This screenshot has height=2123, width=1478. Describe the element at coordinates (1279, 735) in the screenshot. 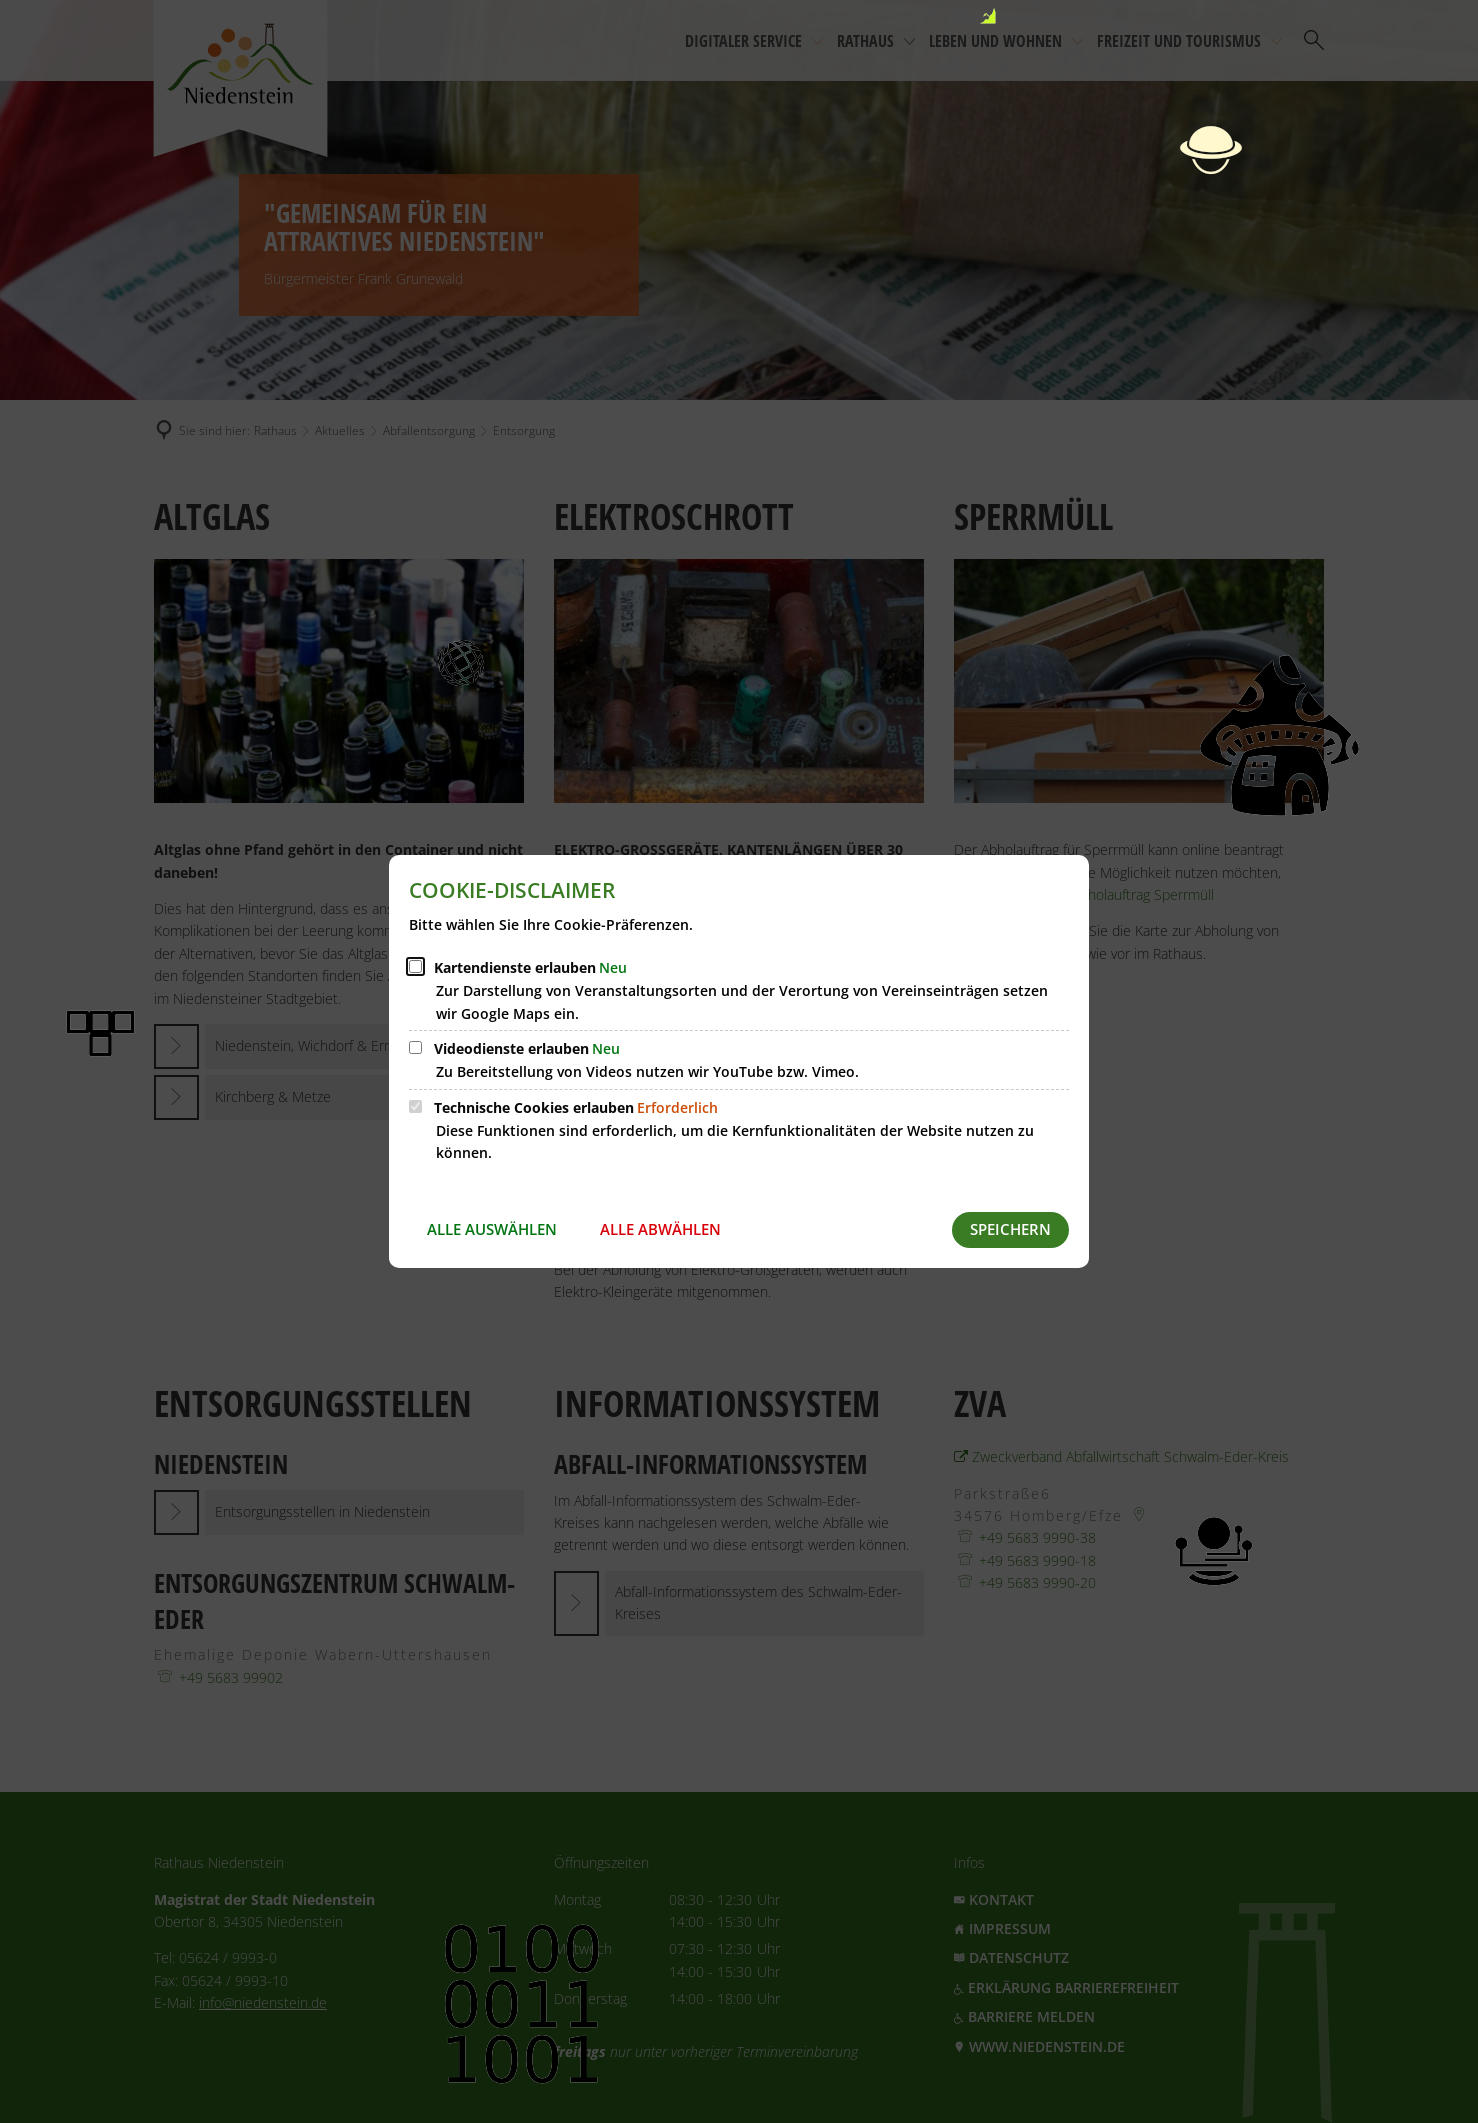

I see `access fairy tale or fantasy-themed game content` at that location.